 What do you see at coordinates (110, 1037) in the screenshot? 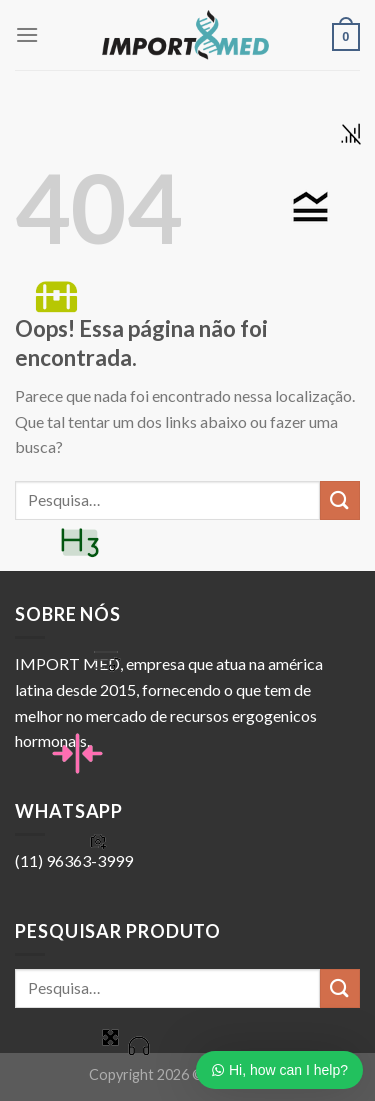
I see `maximize window to full screen` at bounding box center [110, 1037].